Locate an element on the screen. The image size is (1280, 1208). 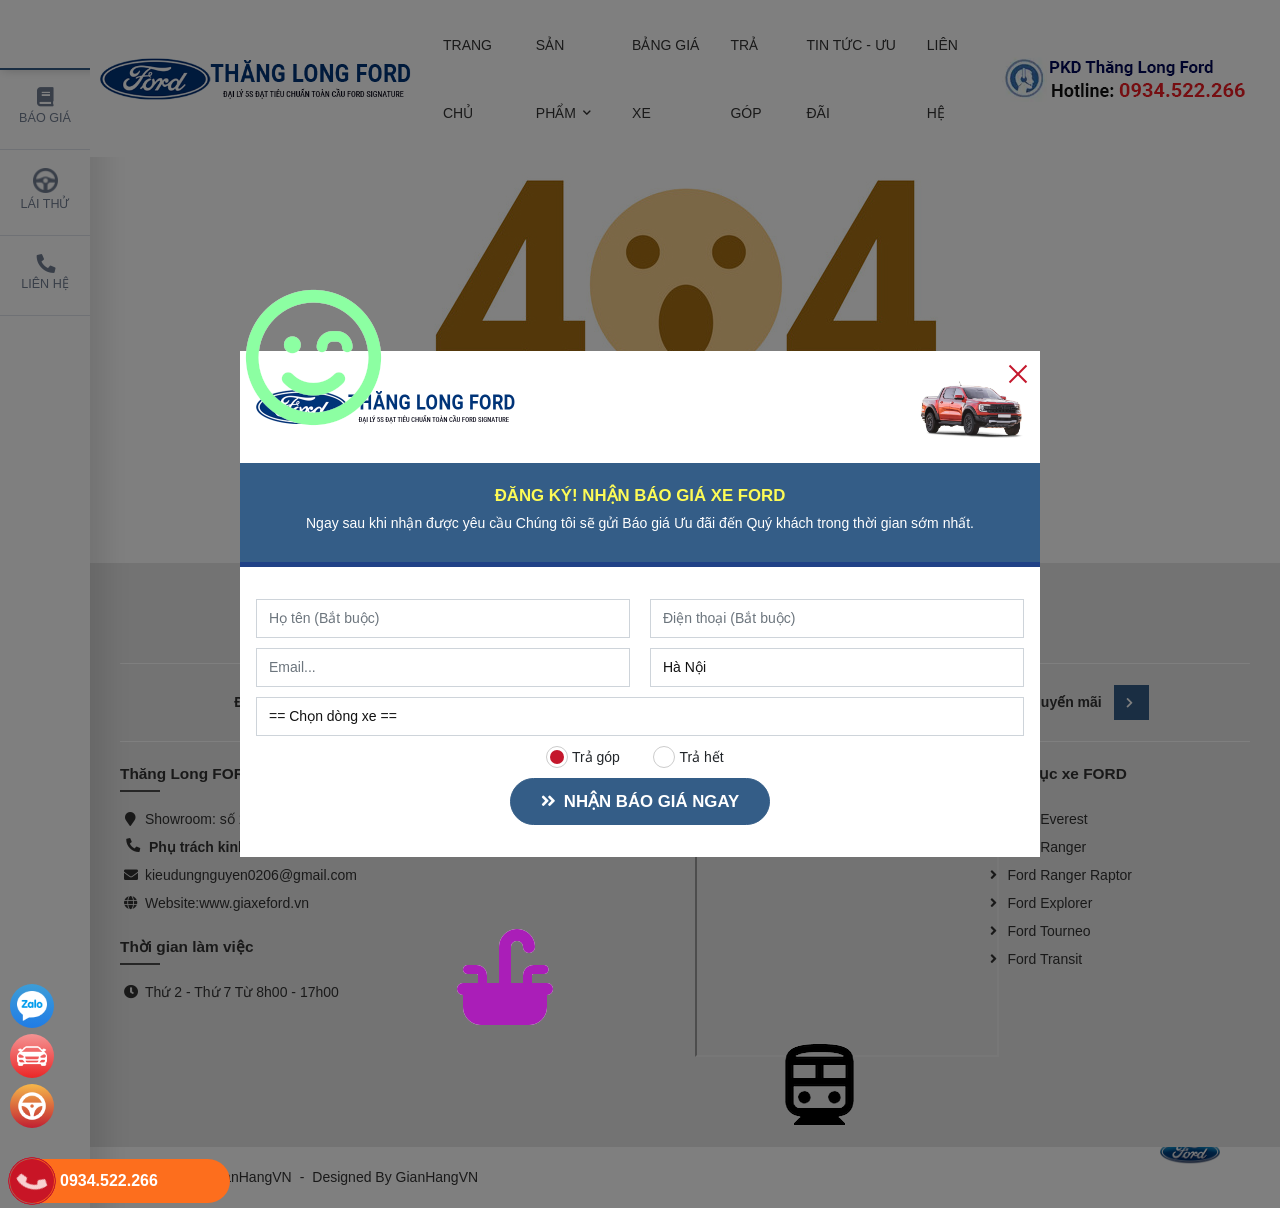
indicates kitchen or bathroom facilities is located at coordinates (505, 977).